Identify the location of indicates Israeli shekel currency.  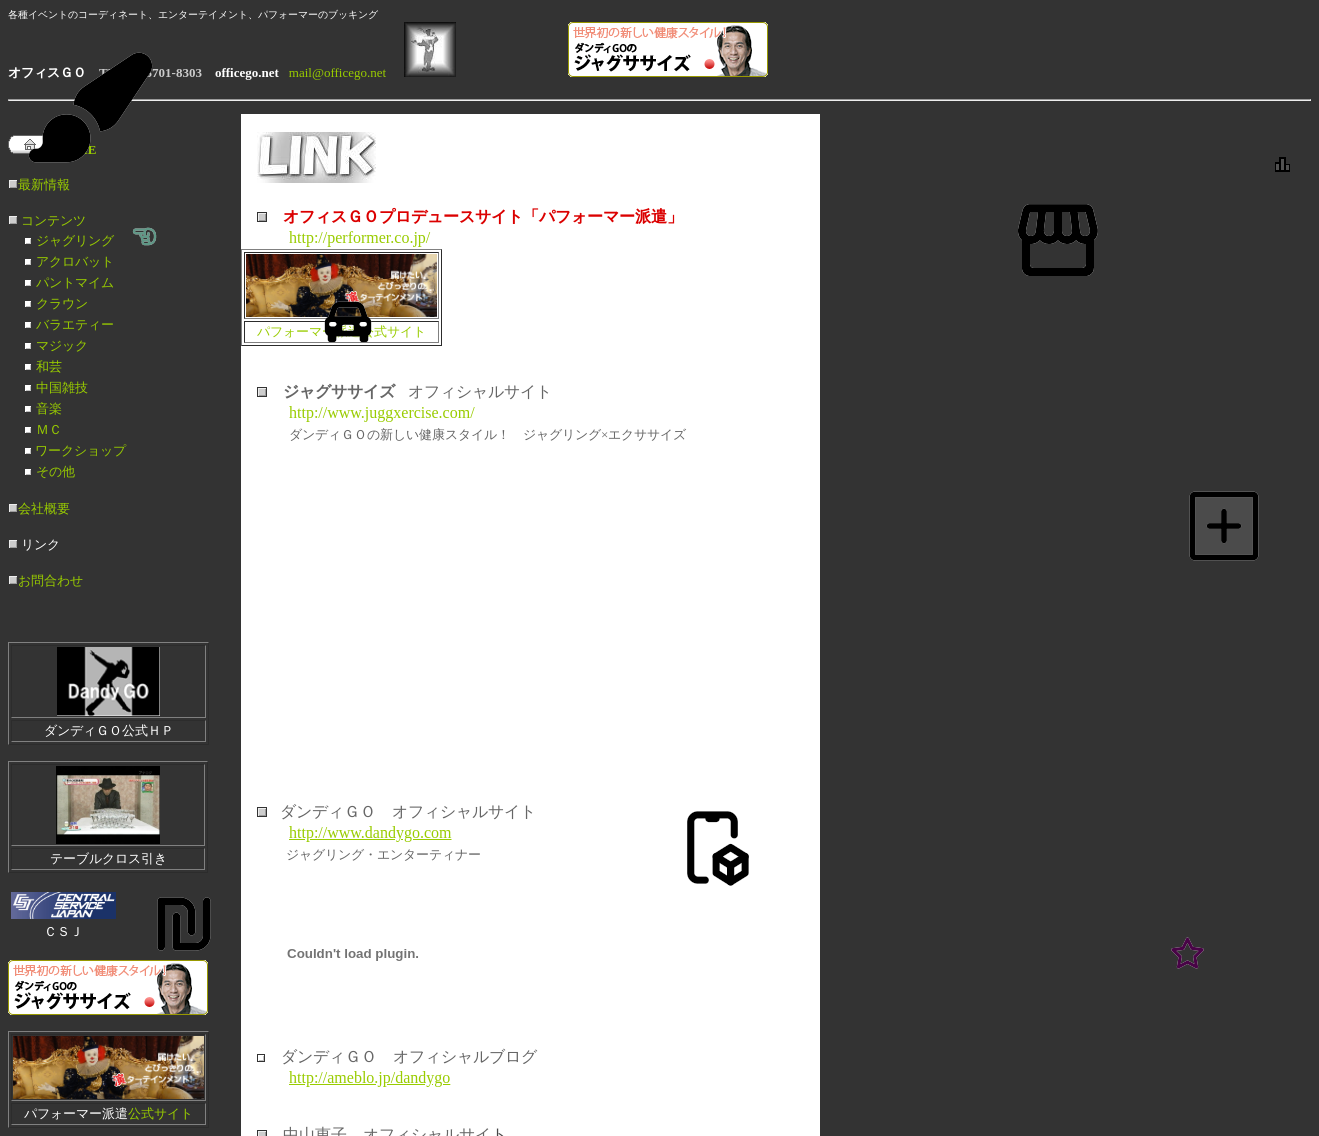
(184, 924).